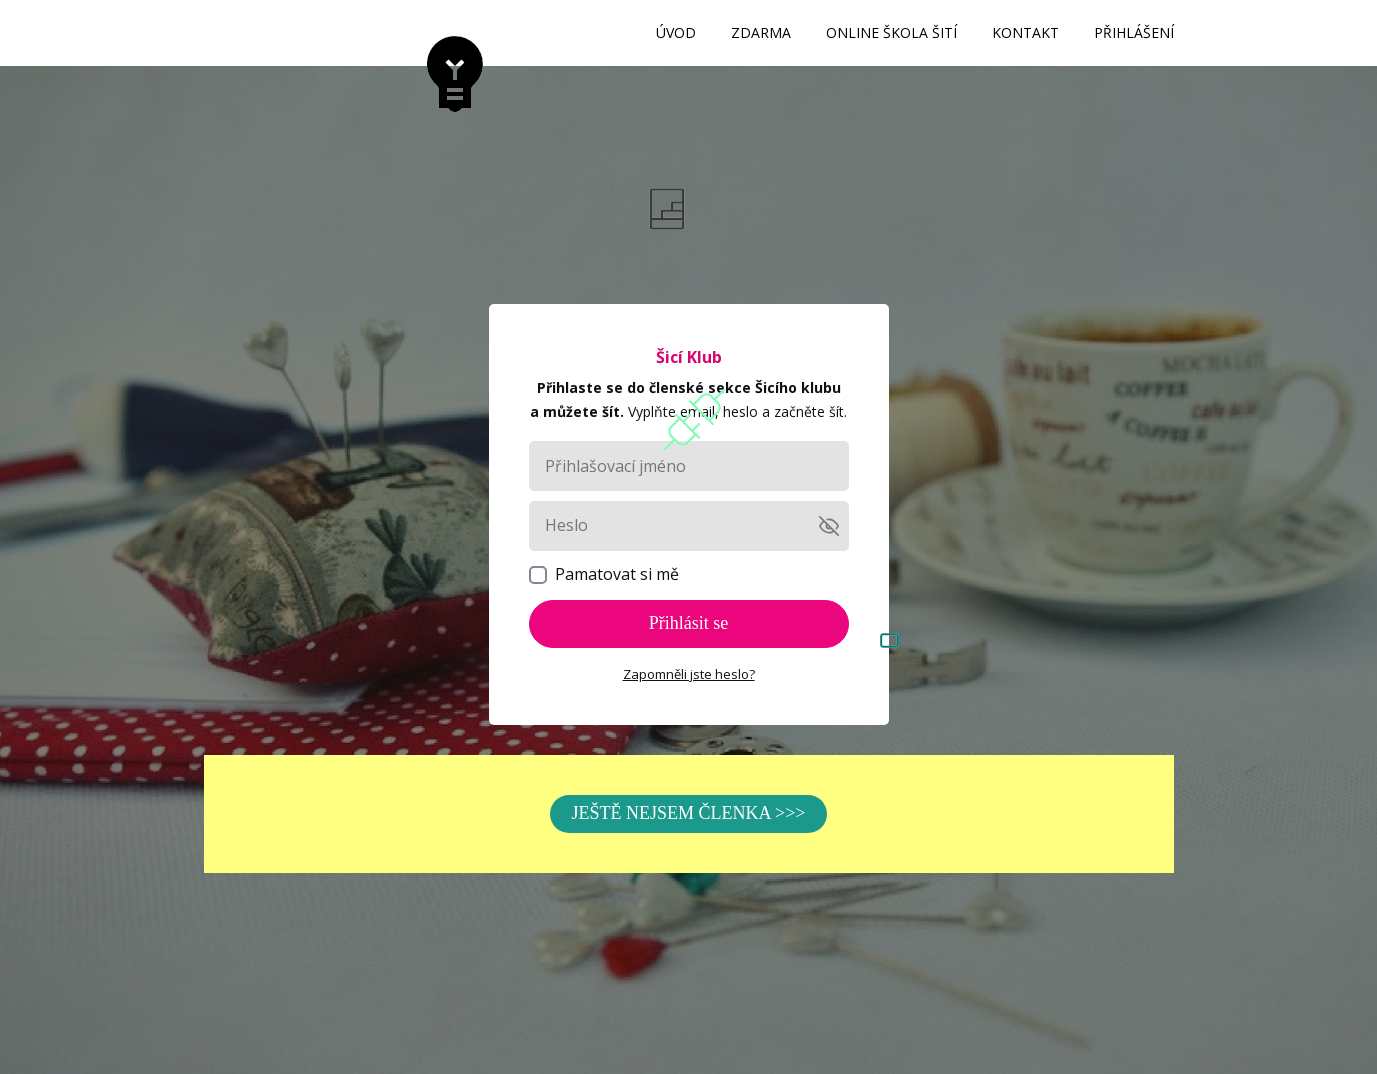 This screenshot has height=1074, width=1377. What do you see at coordinates (455, 72) in the screenshot?
I see `access tips or ideas` at bounding box center [455, 72].